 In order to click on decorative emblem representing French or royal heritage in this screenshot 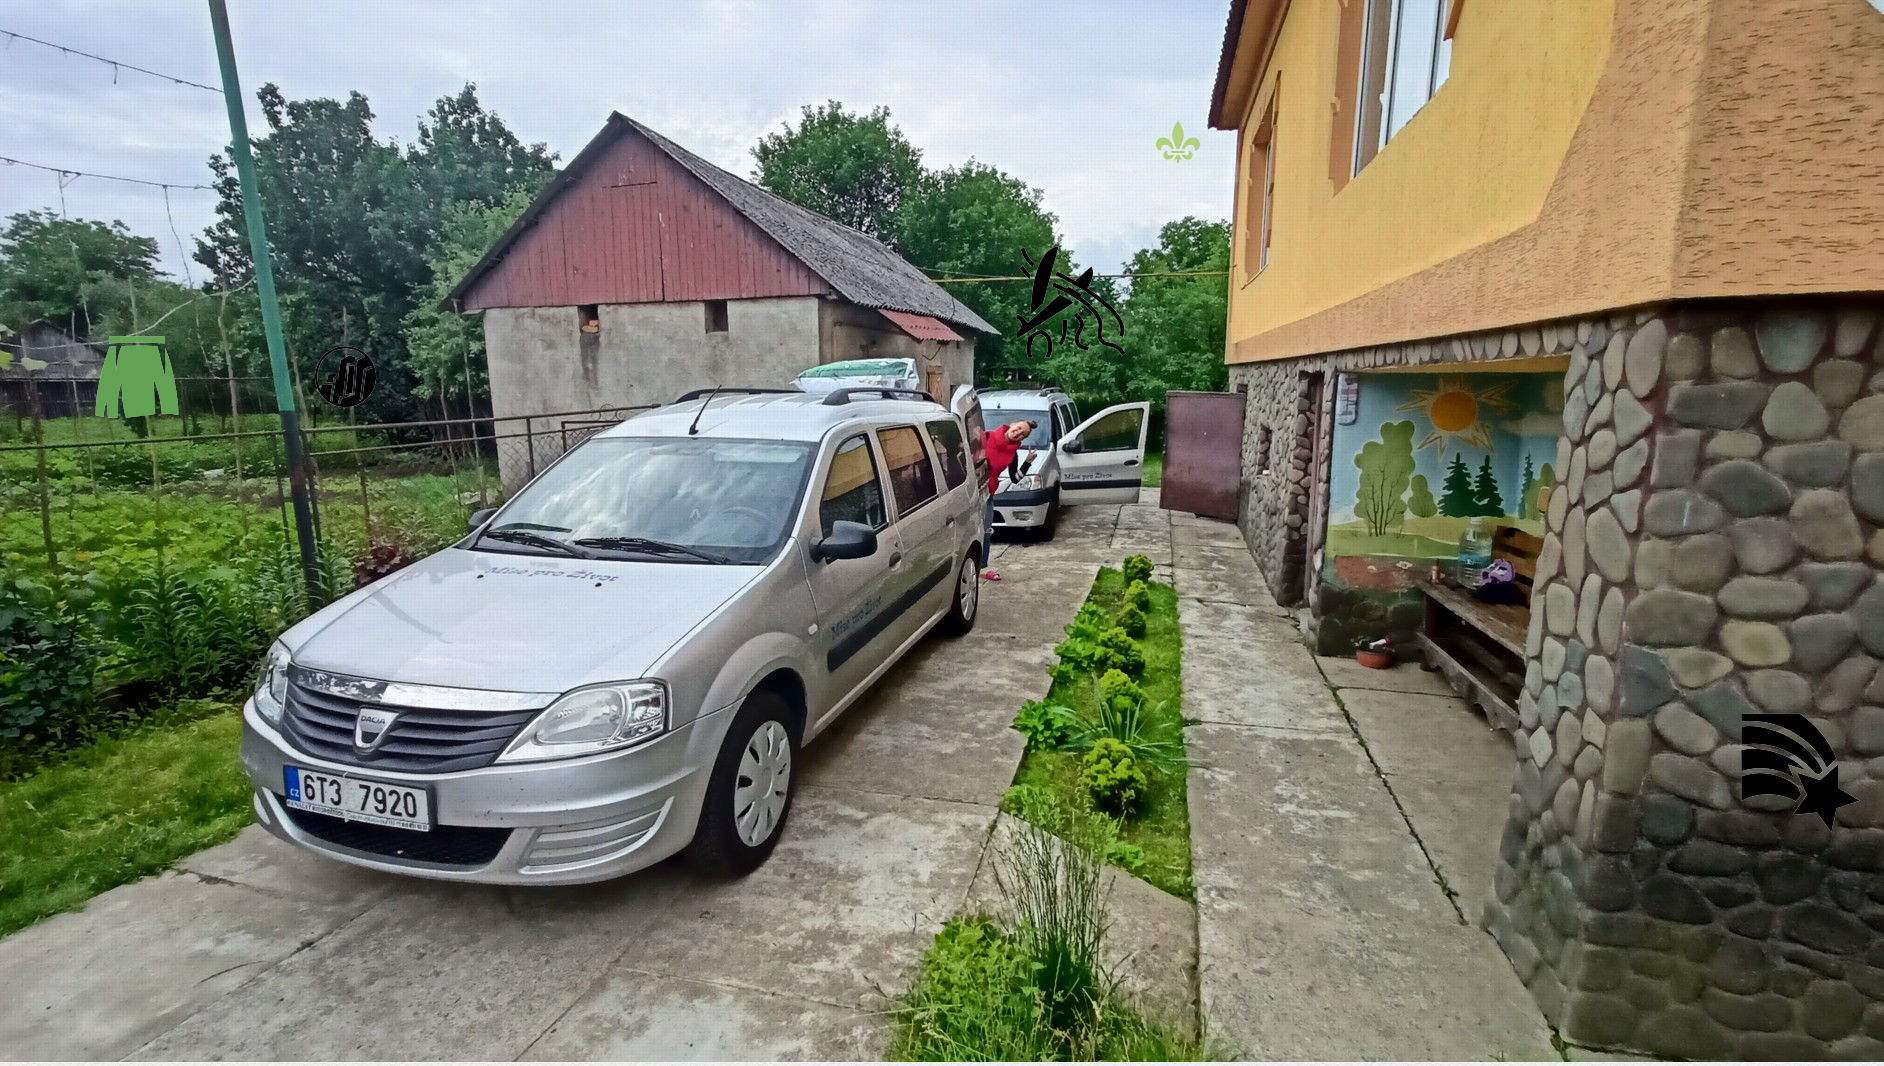, I will do `click(1178, 142)`.